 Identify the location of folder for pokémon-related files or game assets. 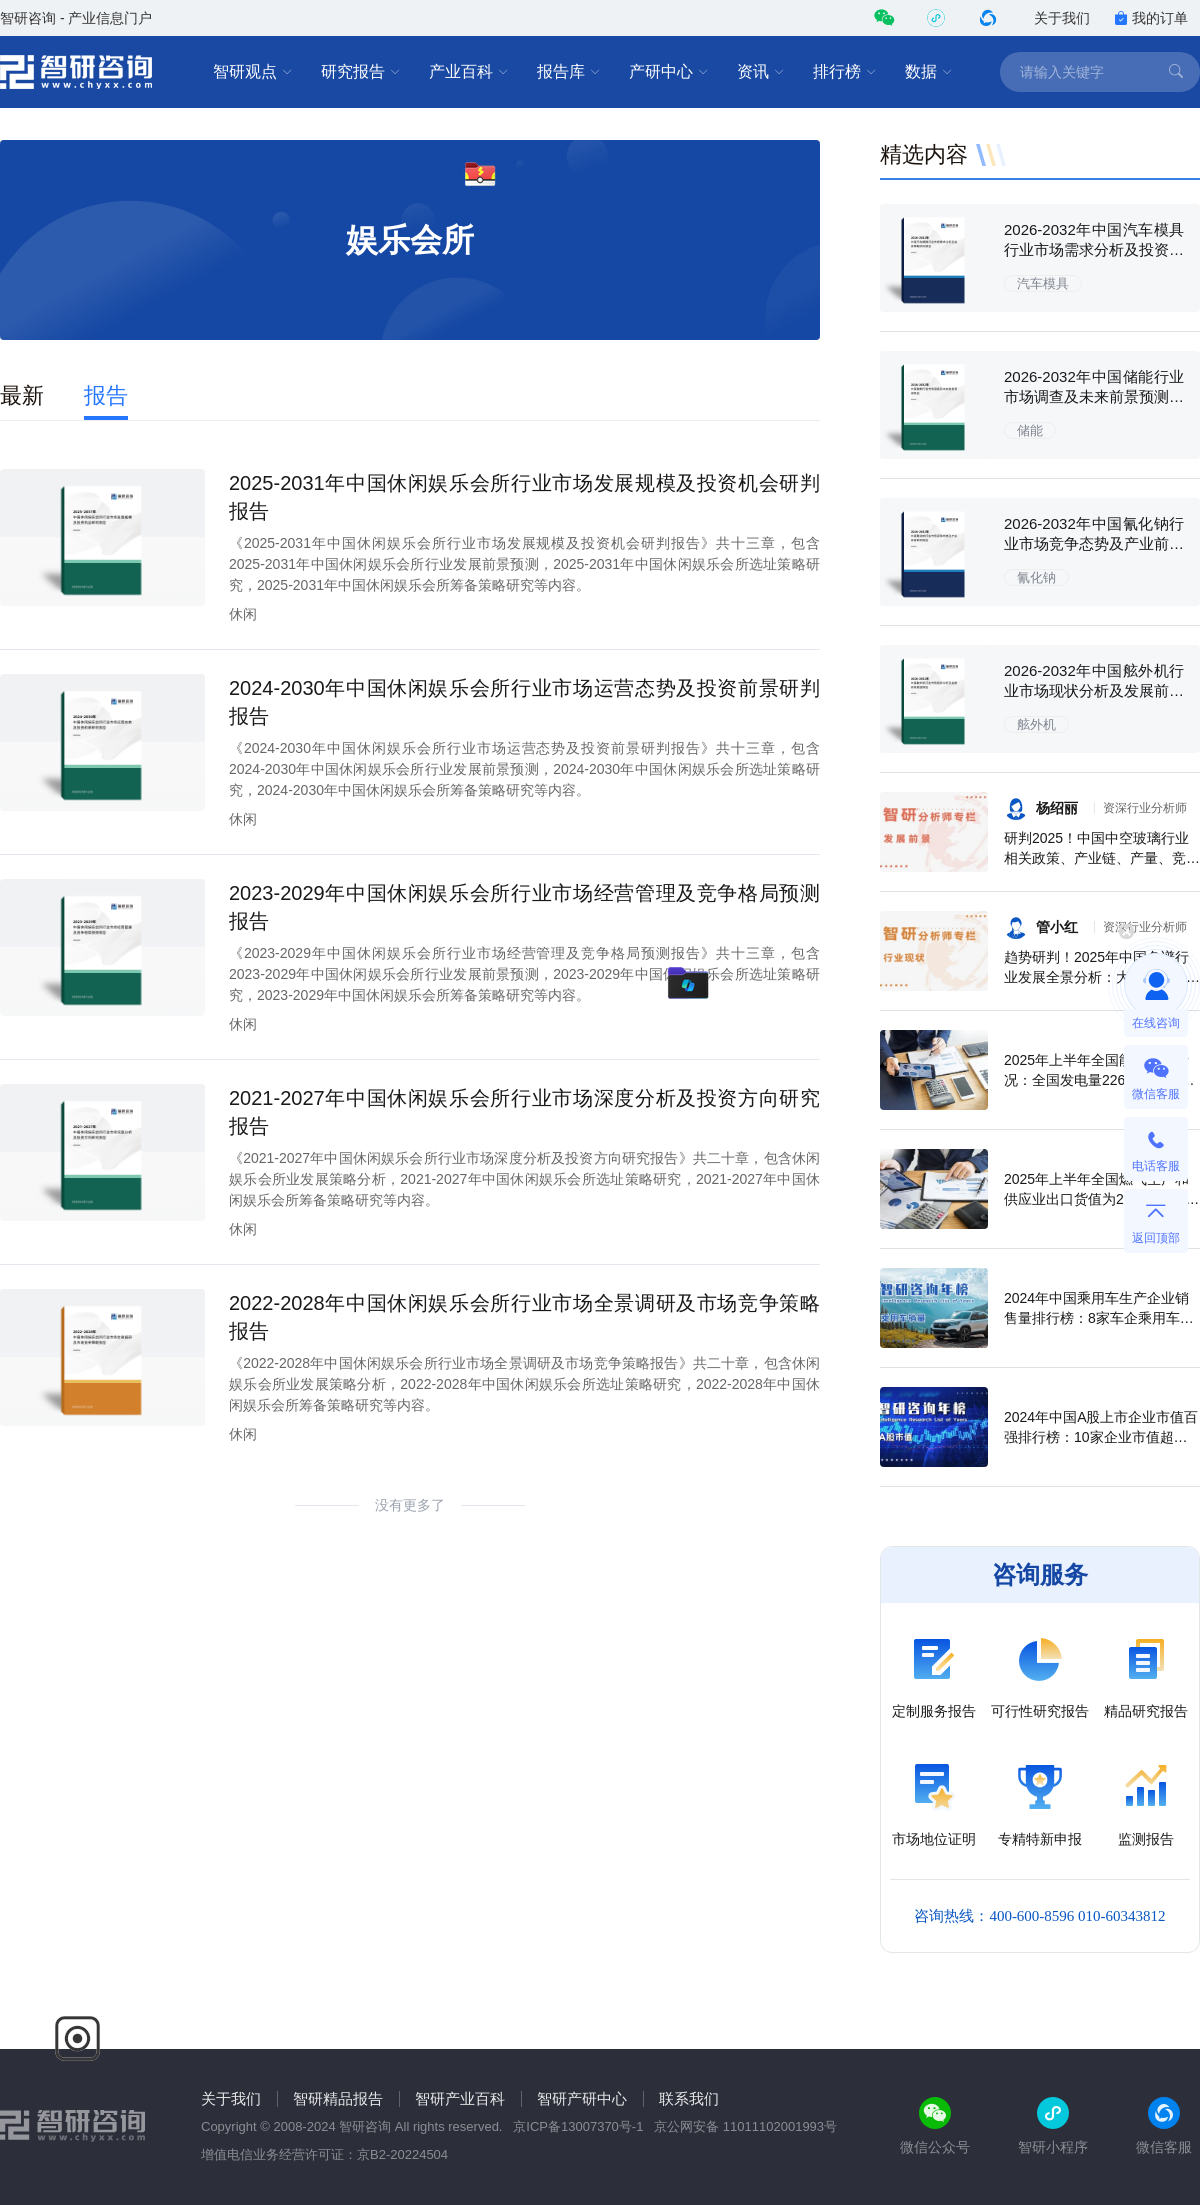
(480, 175).